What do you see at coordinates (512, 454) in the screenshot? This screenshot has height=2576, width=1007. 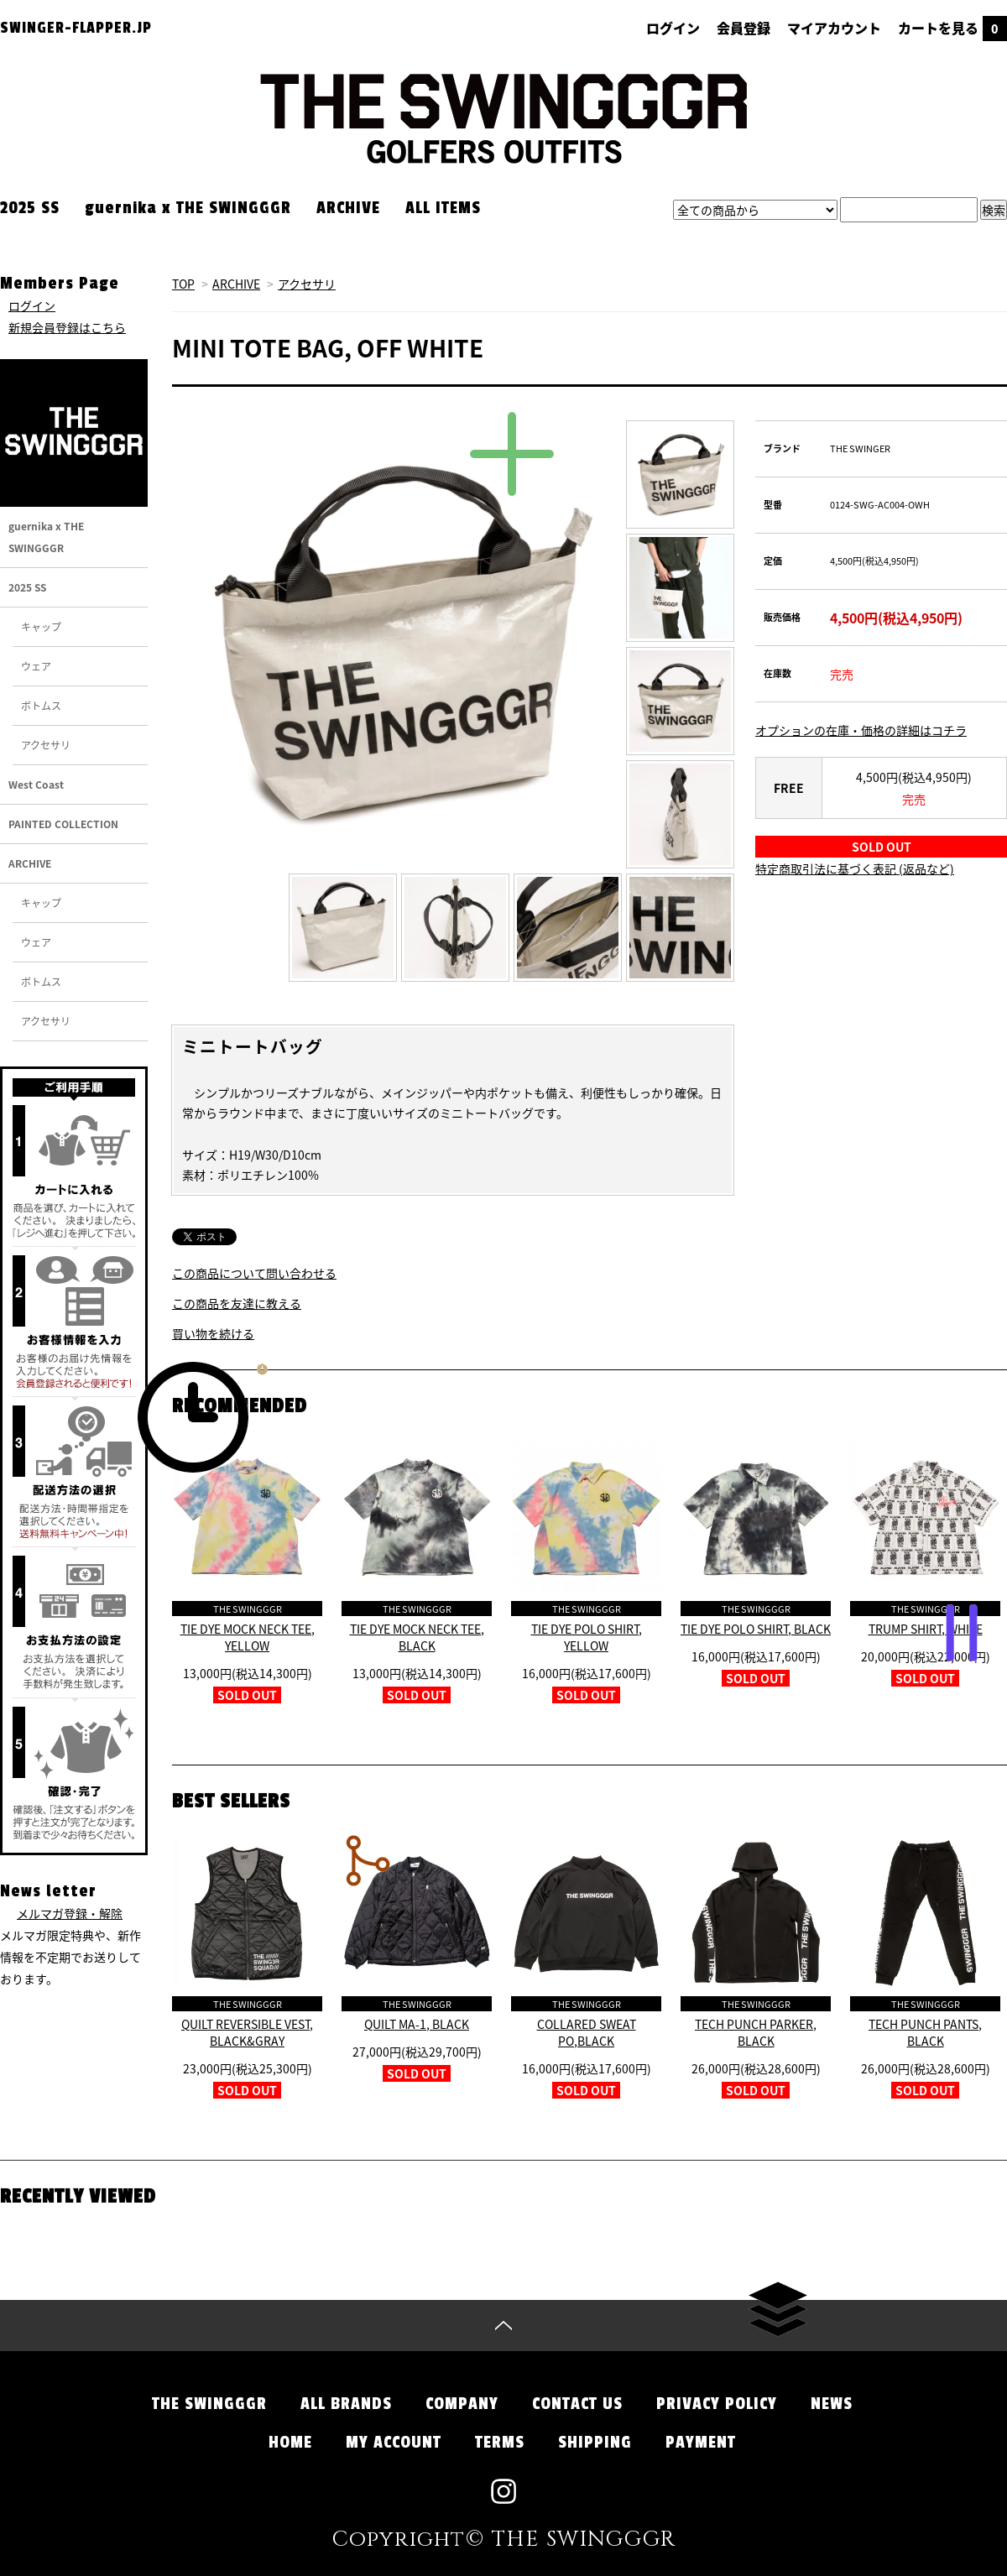 I see `add a new item` at bounding box center [512, 454].